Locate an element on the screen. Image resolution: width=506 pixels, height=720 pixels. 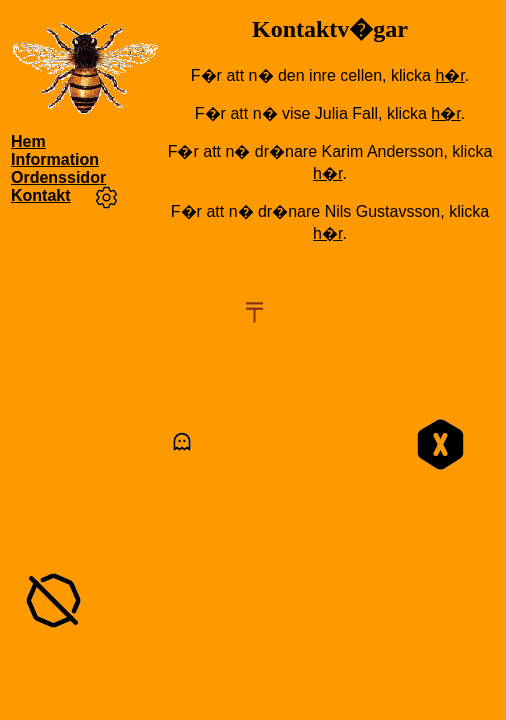
indicates a blocked or prohibited action is located at coordinates (53, 600).